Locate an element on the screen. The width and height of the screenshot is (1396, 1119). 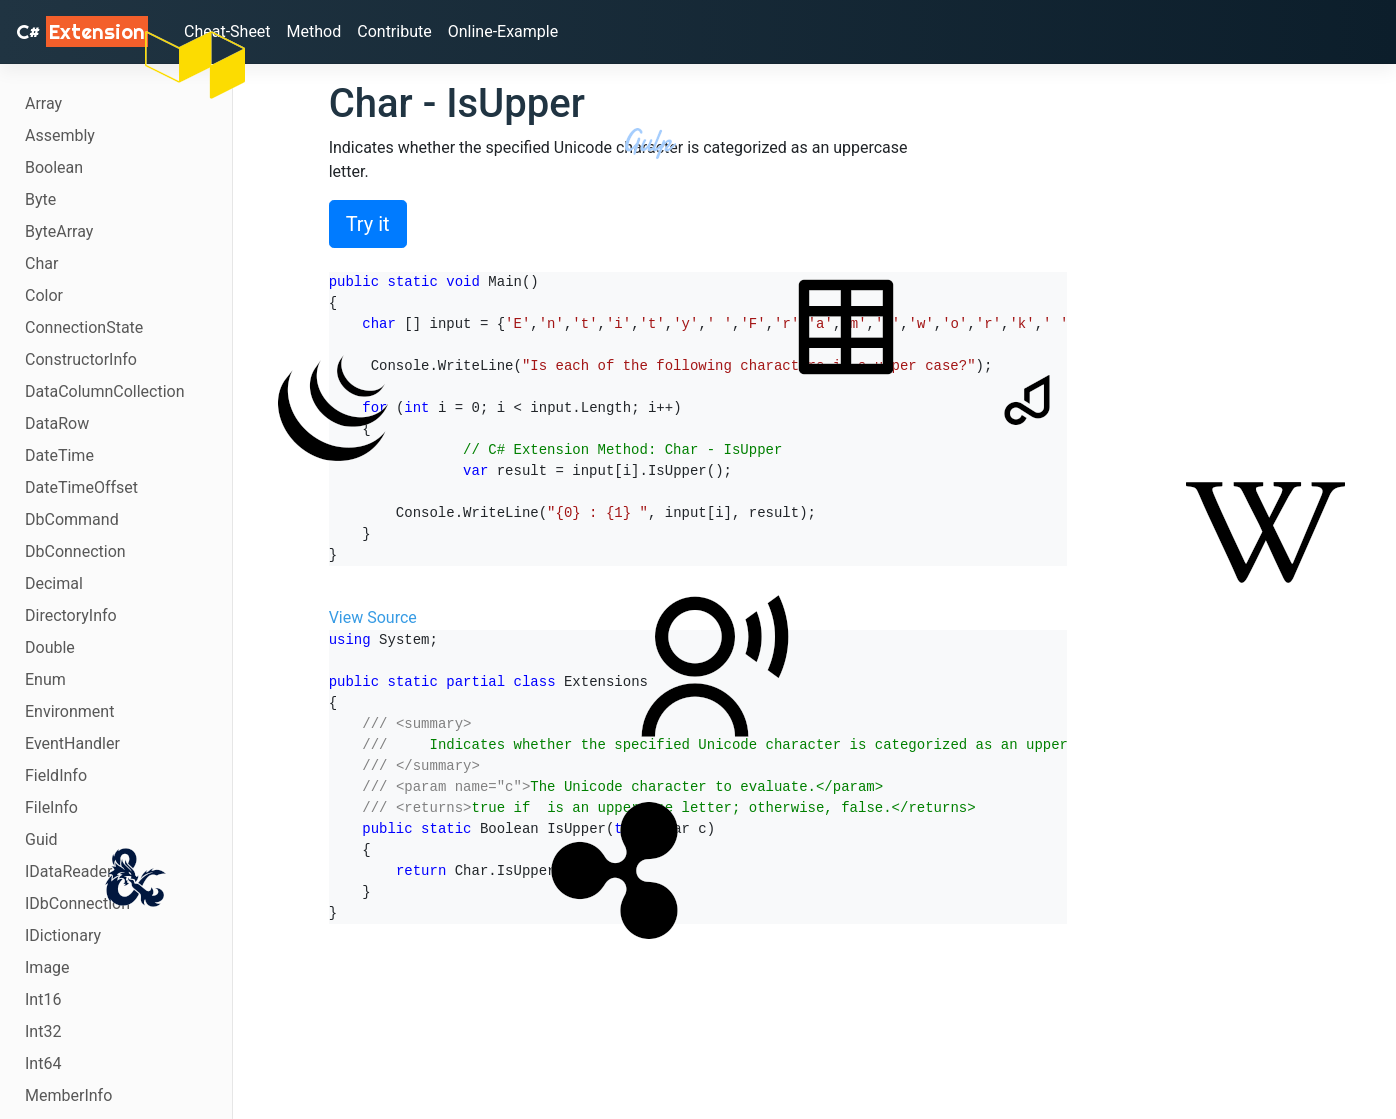
open Buildkite CI/CD dashboard is located at coordinates (195, 65).